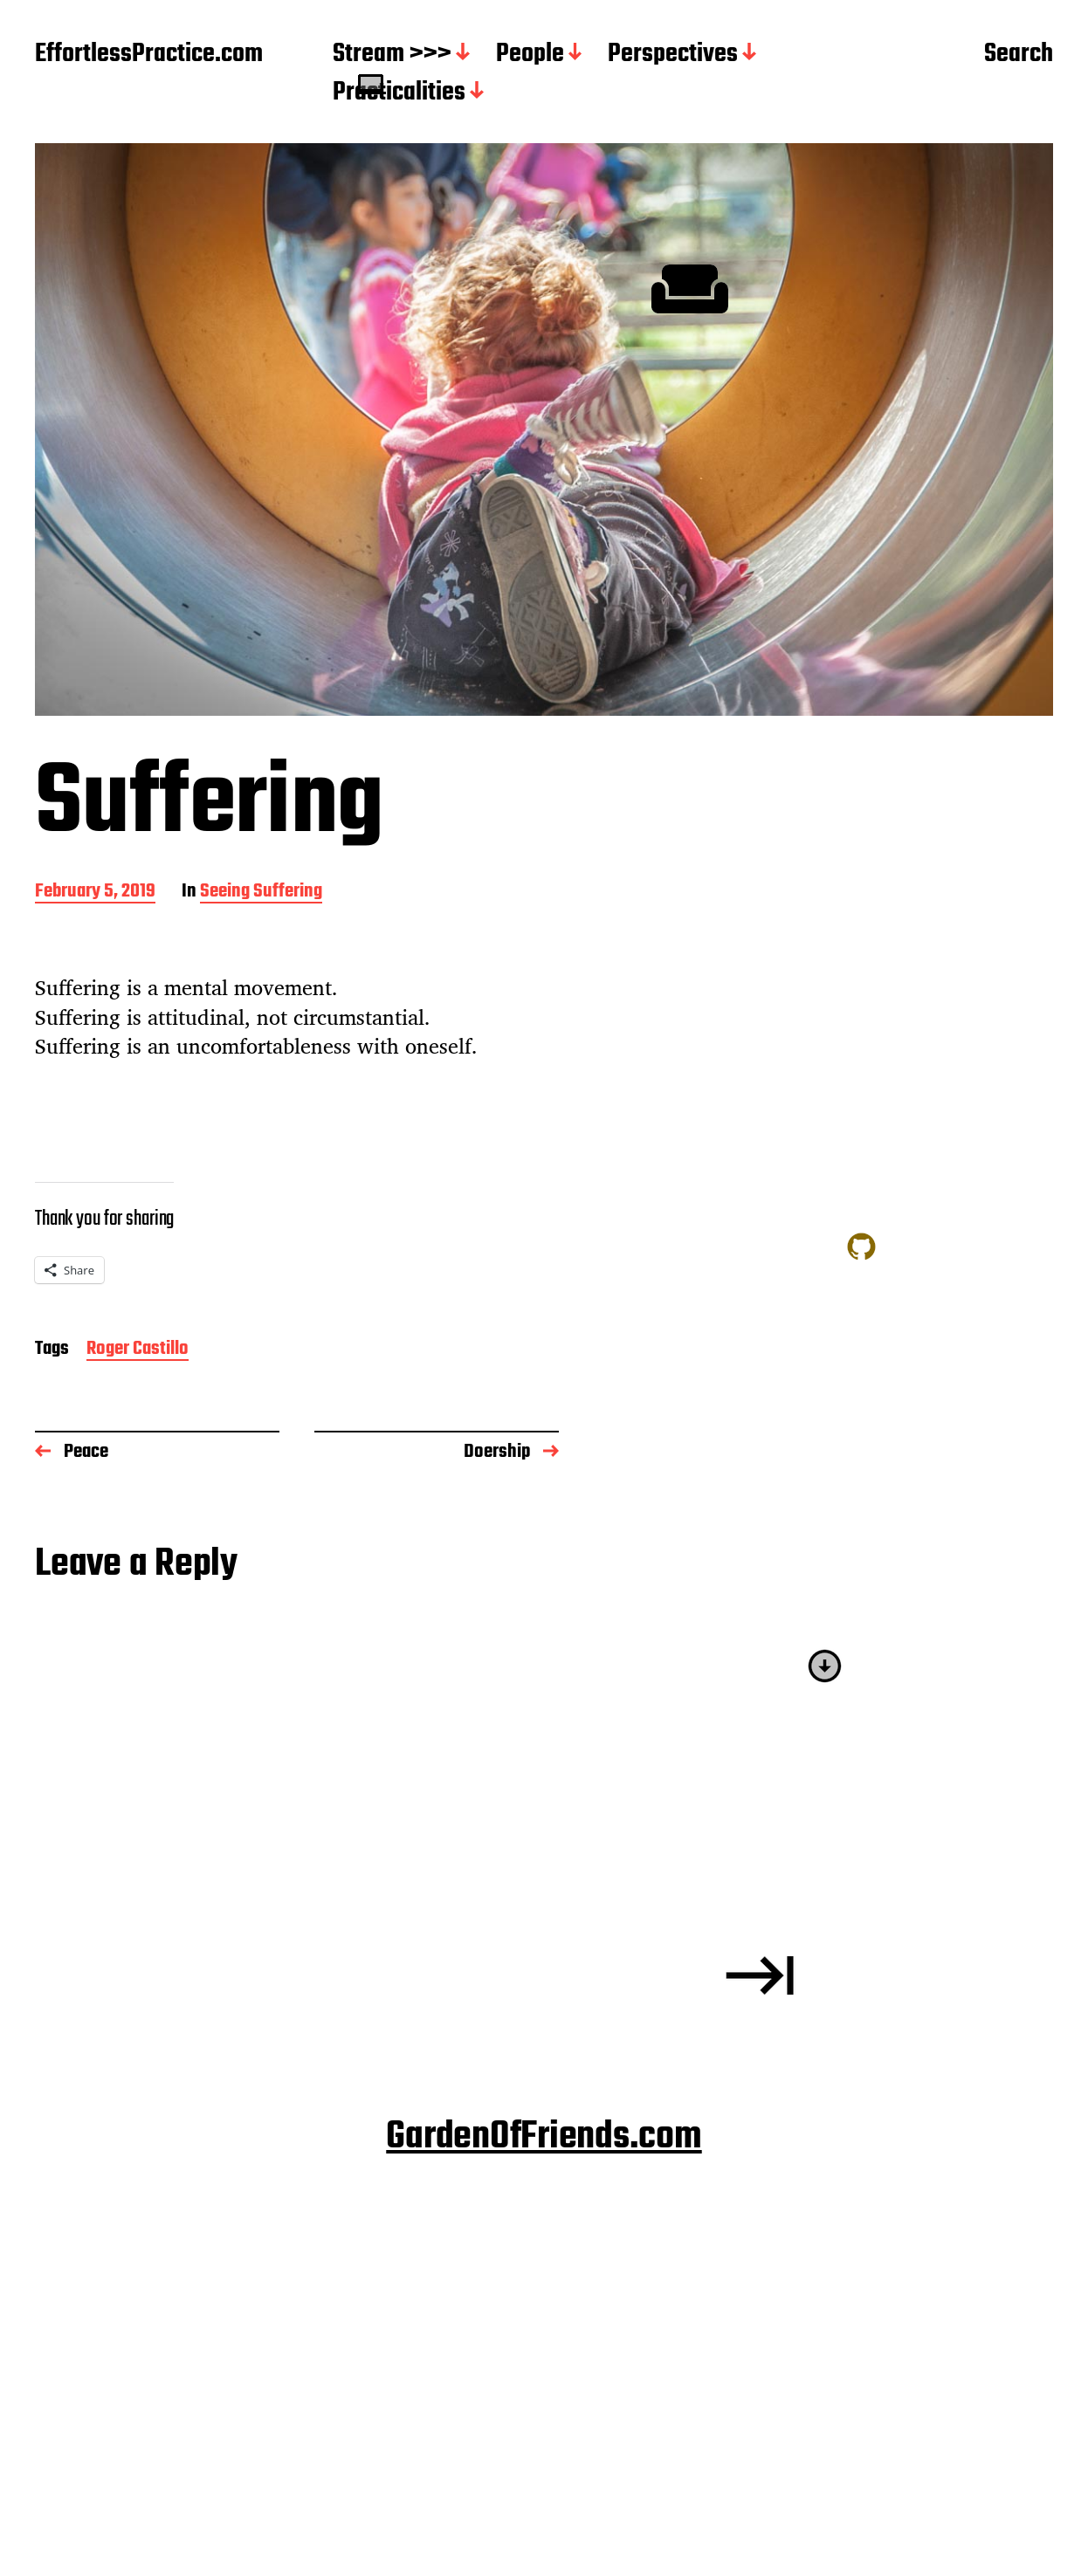  Describe the element at coordinates (824, 1666) in the screenshot. I see `download file or content` at that location.